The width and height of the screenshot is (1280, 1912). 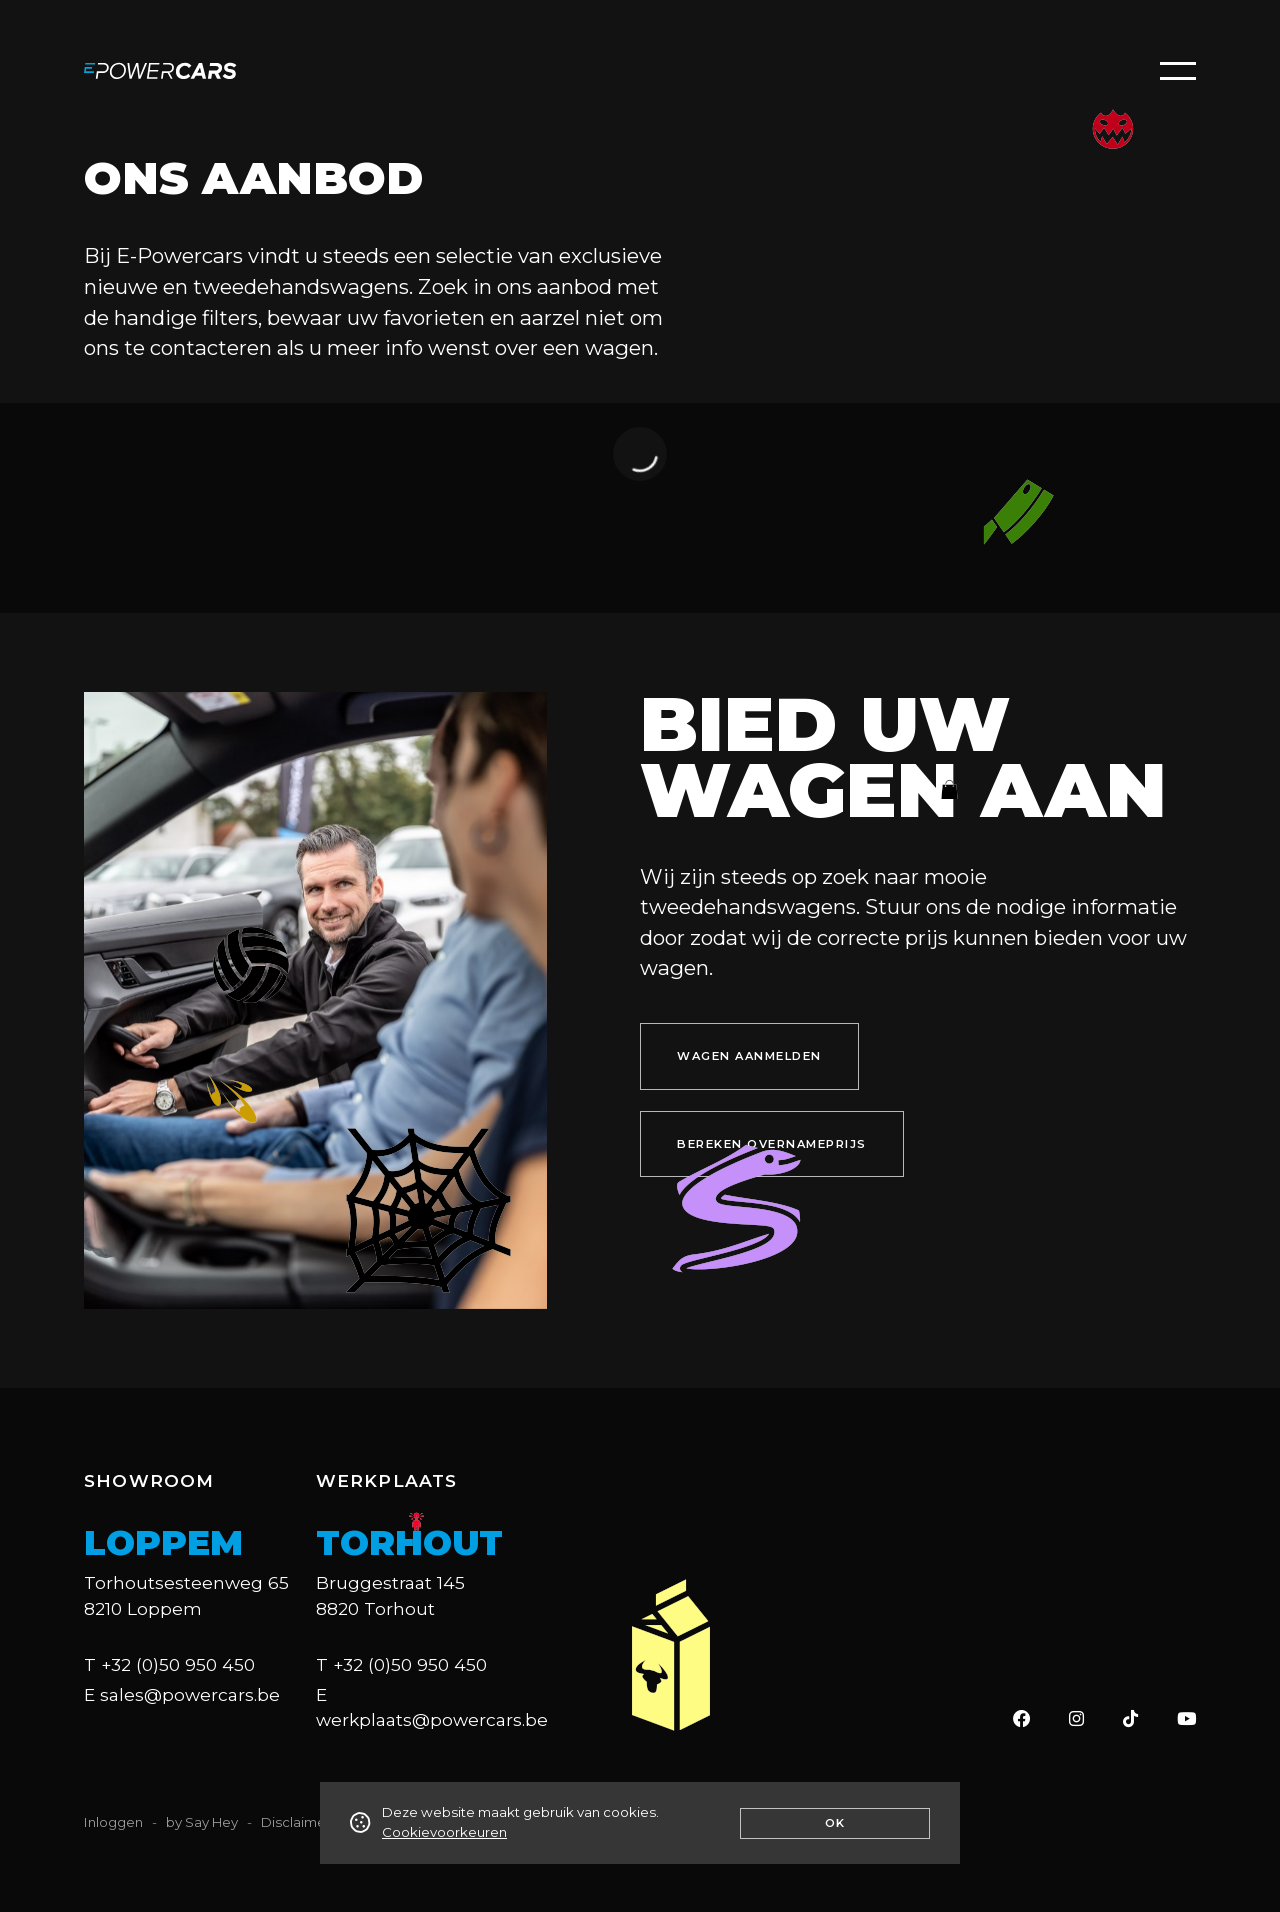 What do you see at coordinates (231, 1098) in the screenshot?
I see `activate quick attack or strike ability` at bounding box center [231, 1098].